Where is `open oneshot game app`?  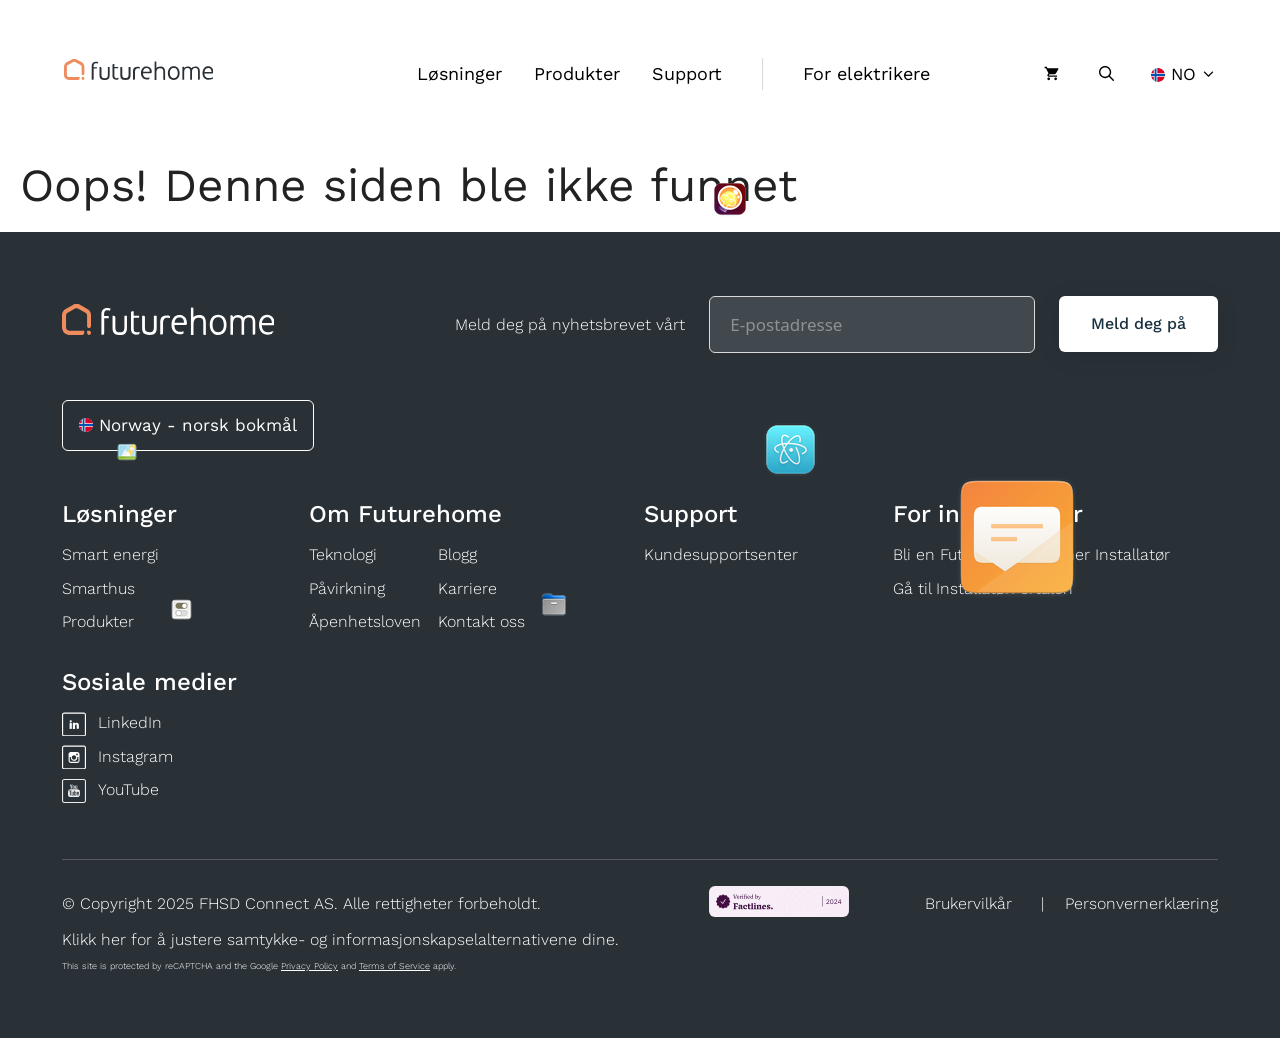
open oneshot game app is located at coordinates (730, 199).